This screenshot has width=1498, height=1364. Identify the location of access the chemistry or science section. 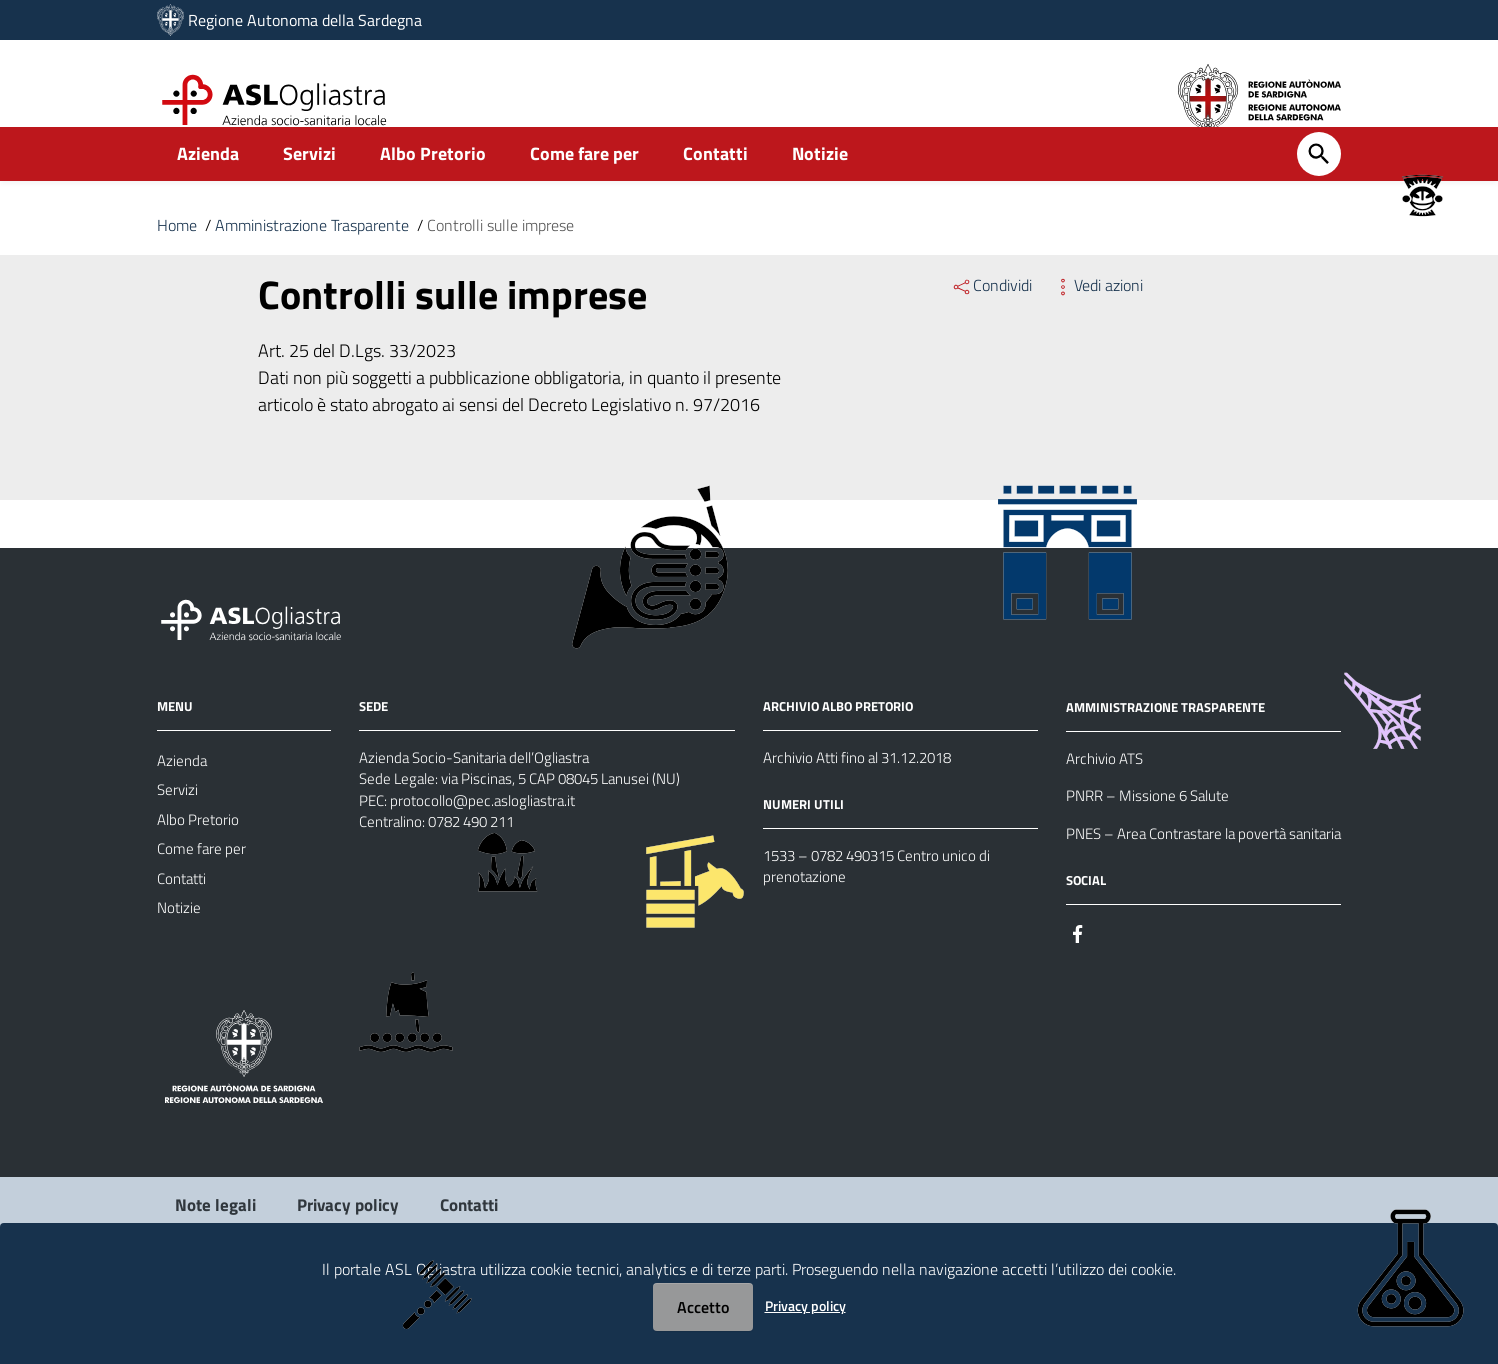
(1411, 1267).